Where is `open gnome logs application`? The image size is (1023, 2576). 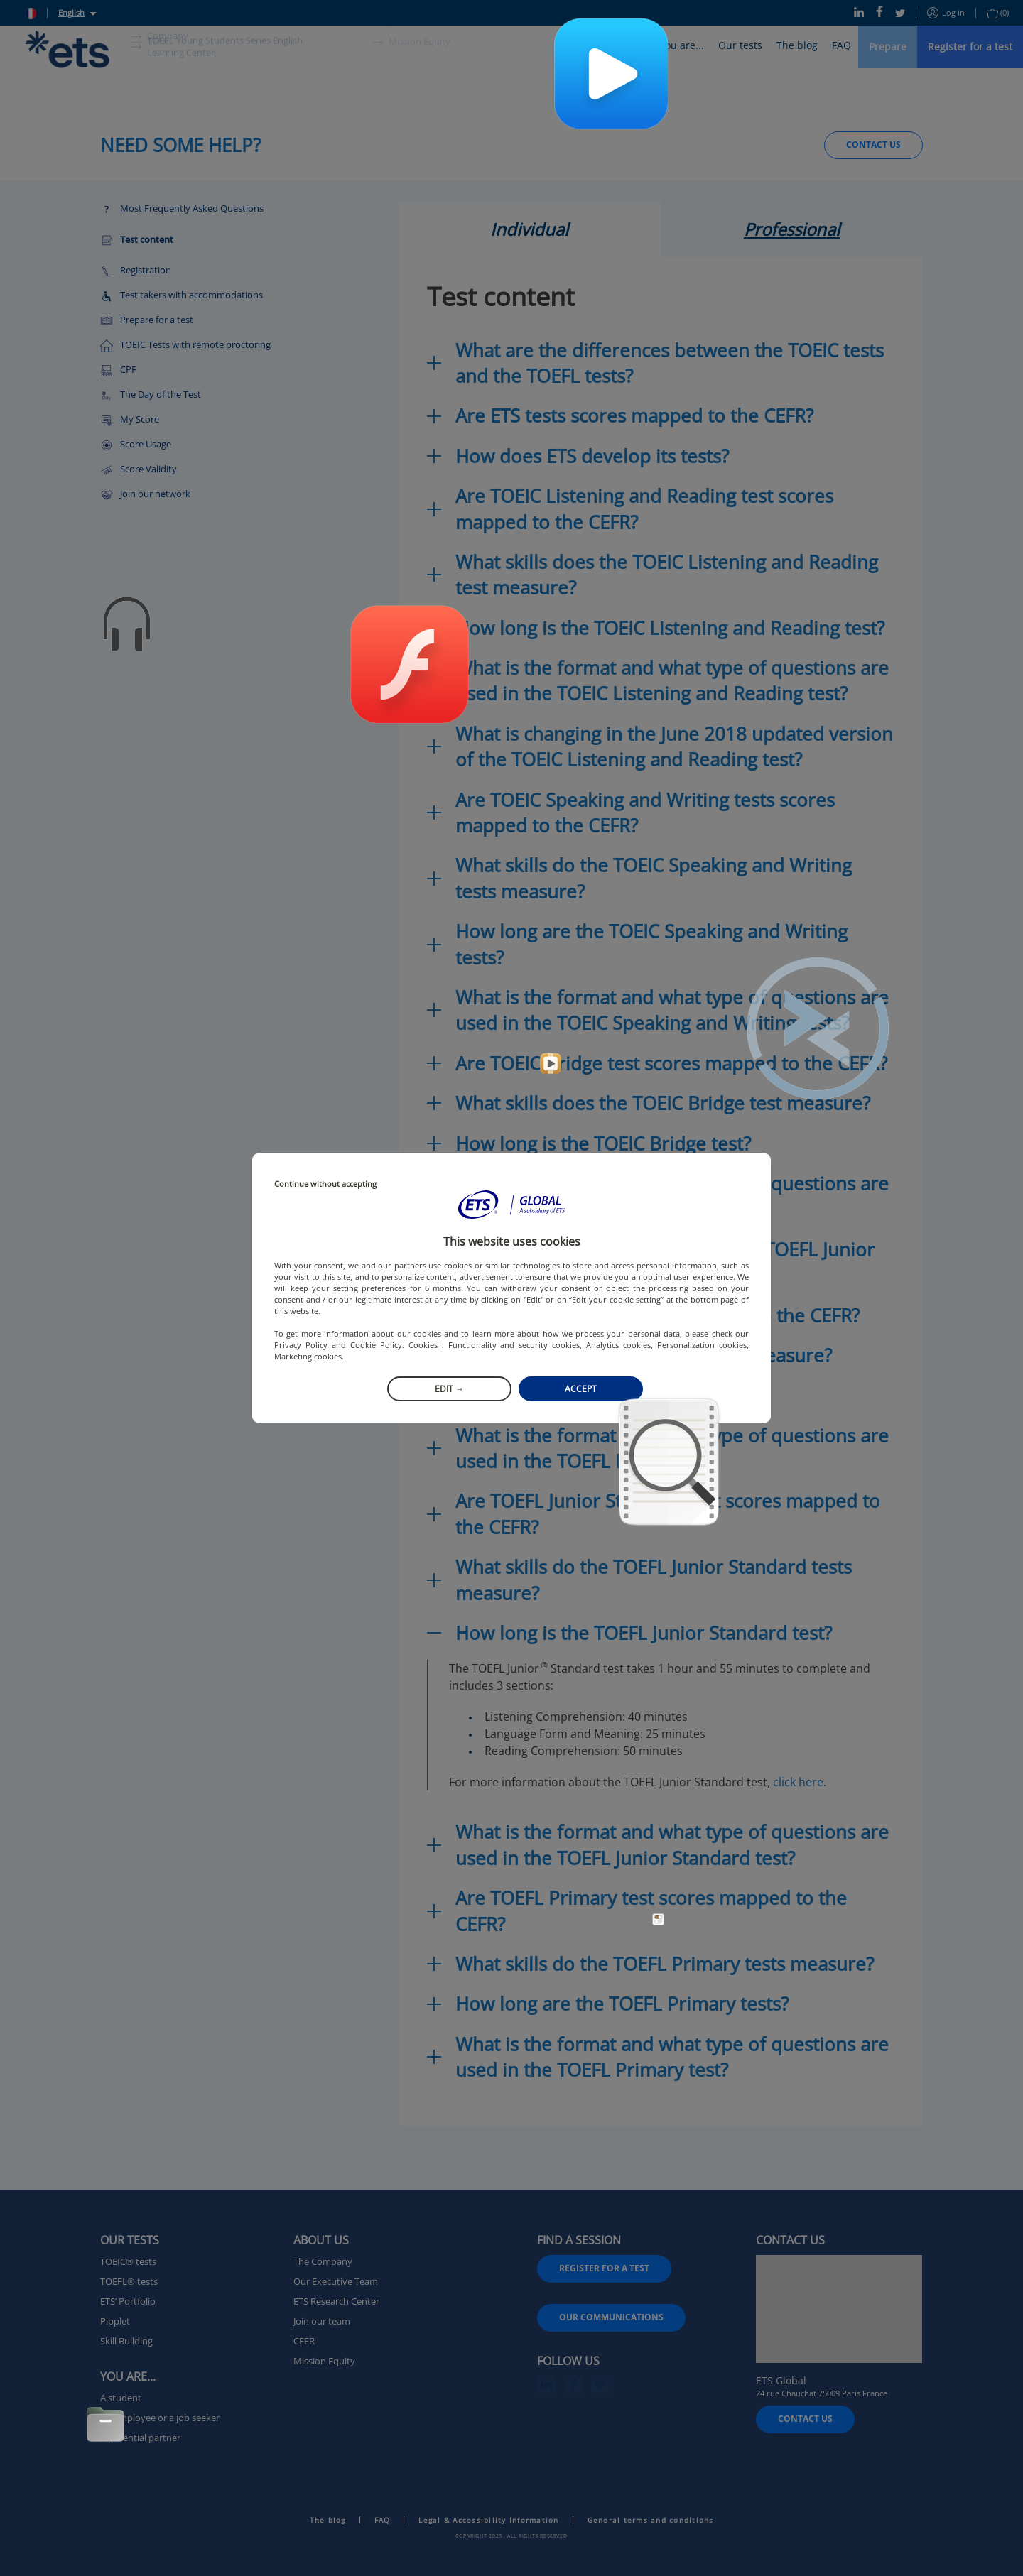
open gnome logs application is located at coordinates (669, 1462).